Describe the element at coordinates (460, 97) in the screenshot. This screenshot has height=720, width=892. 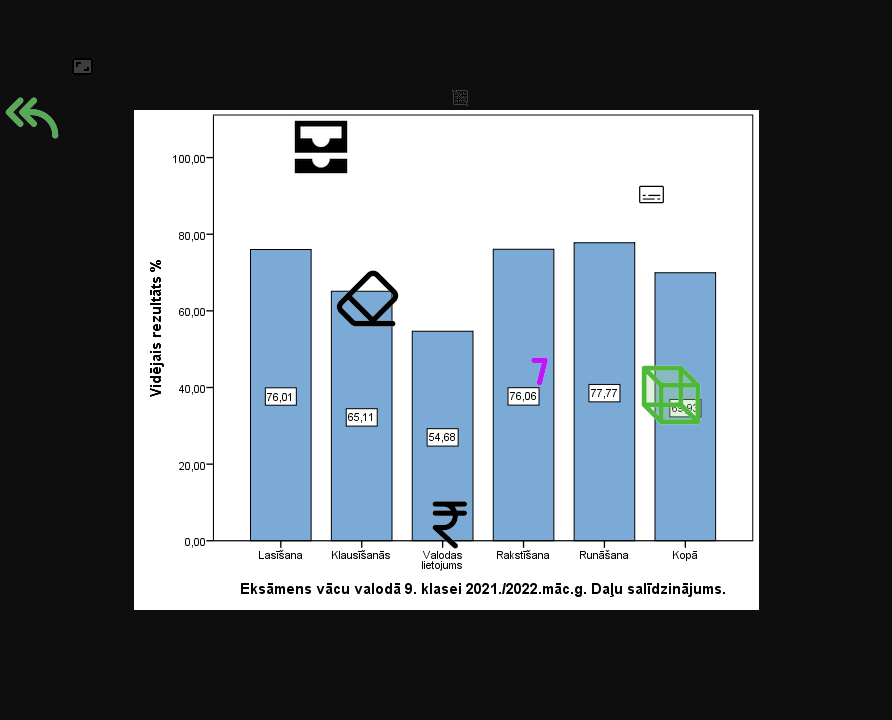
I see `disable grid view` at that location.